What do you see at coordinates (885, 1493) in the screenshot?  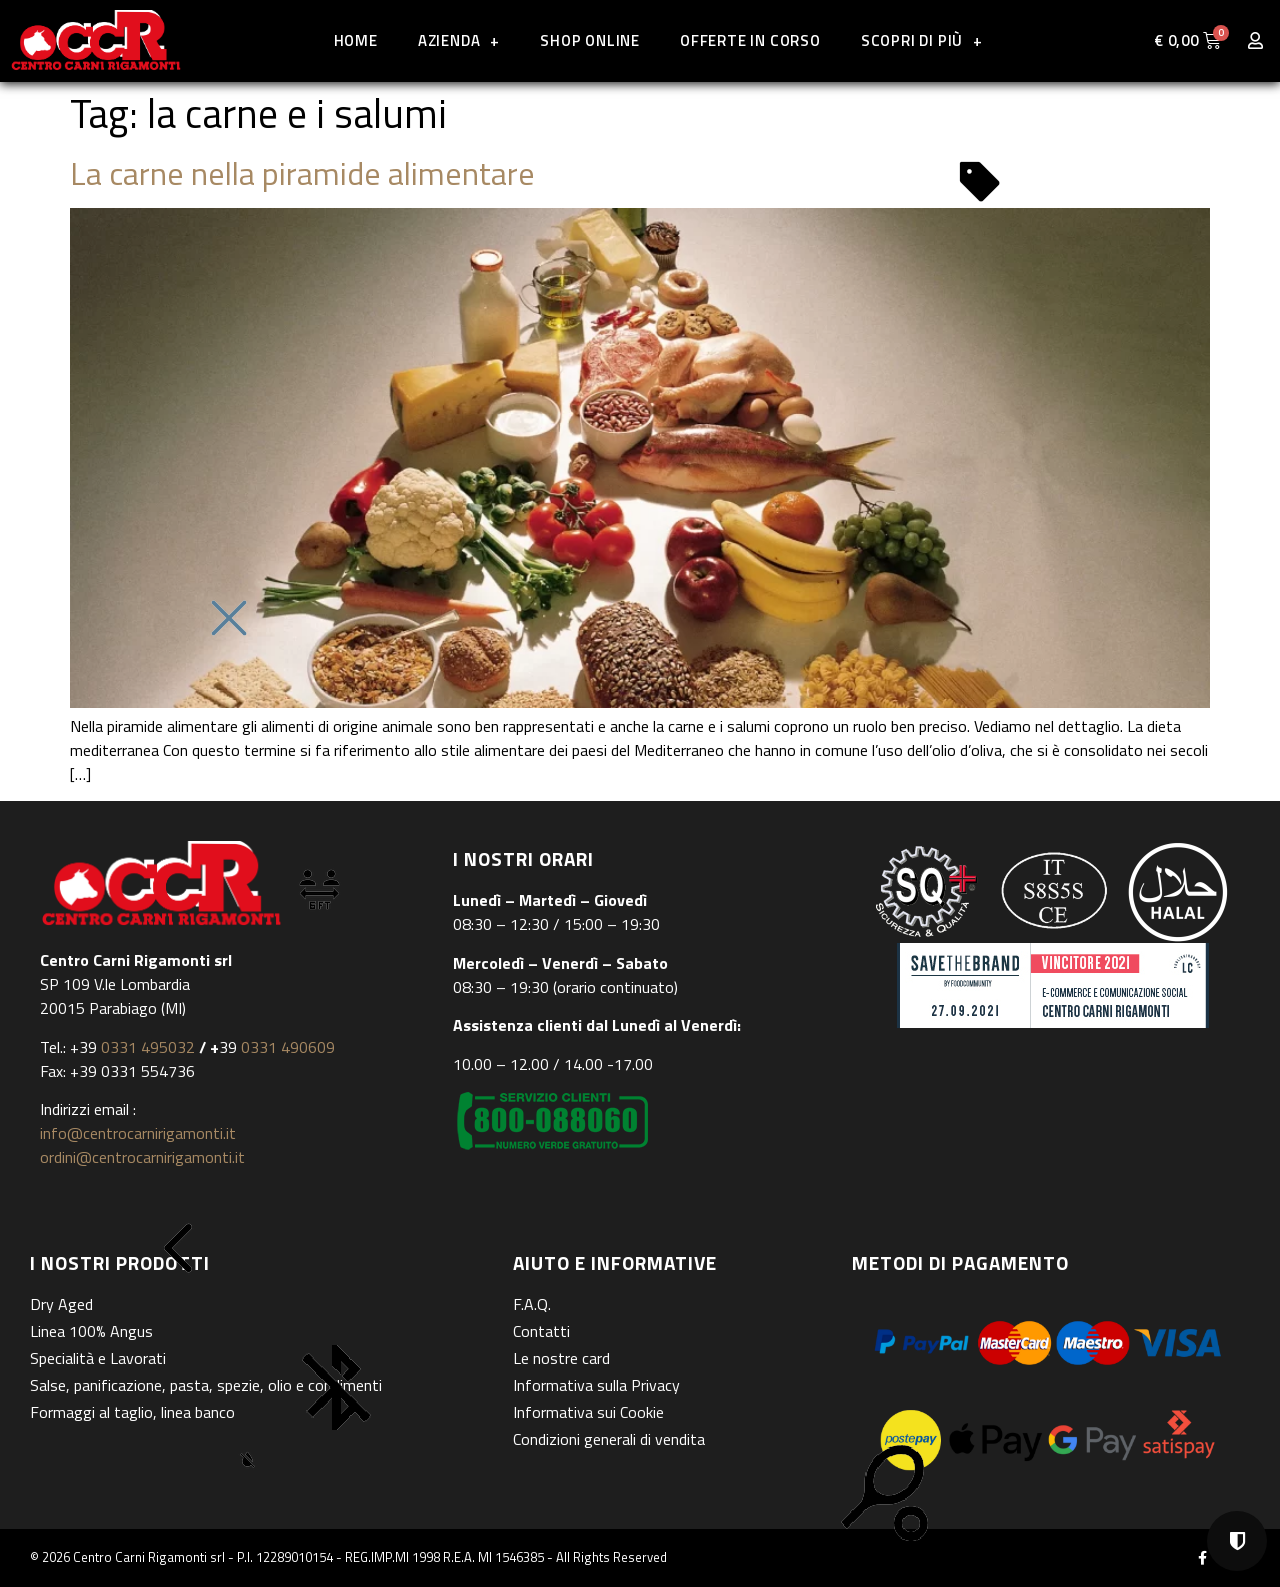 I see `access tennis or racket sports content` at bounding box center [885, 1493].